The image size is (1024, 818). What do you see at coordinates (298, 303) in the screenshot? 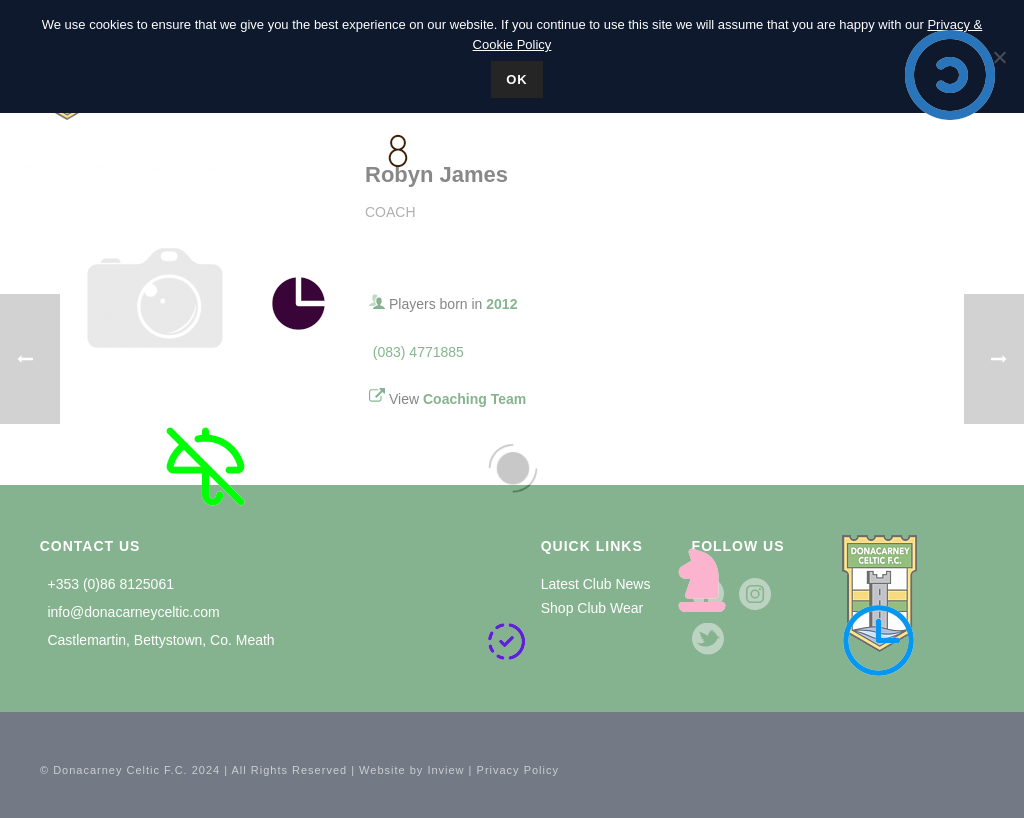
I see `view pie chart analytics` at bounding box center [298, 303].